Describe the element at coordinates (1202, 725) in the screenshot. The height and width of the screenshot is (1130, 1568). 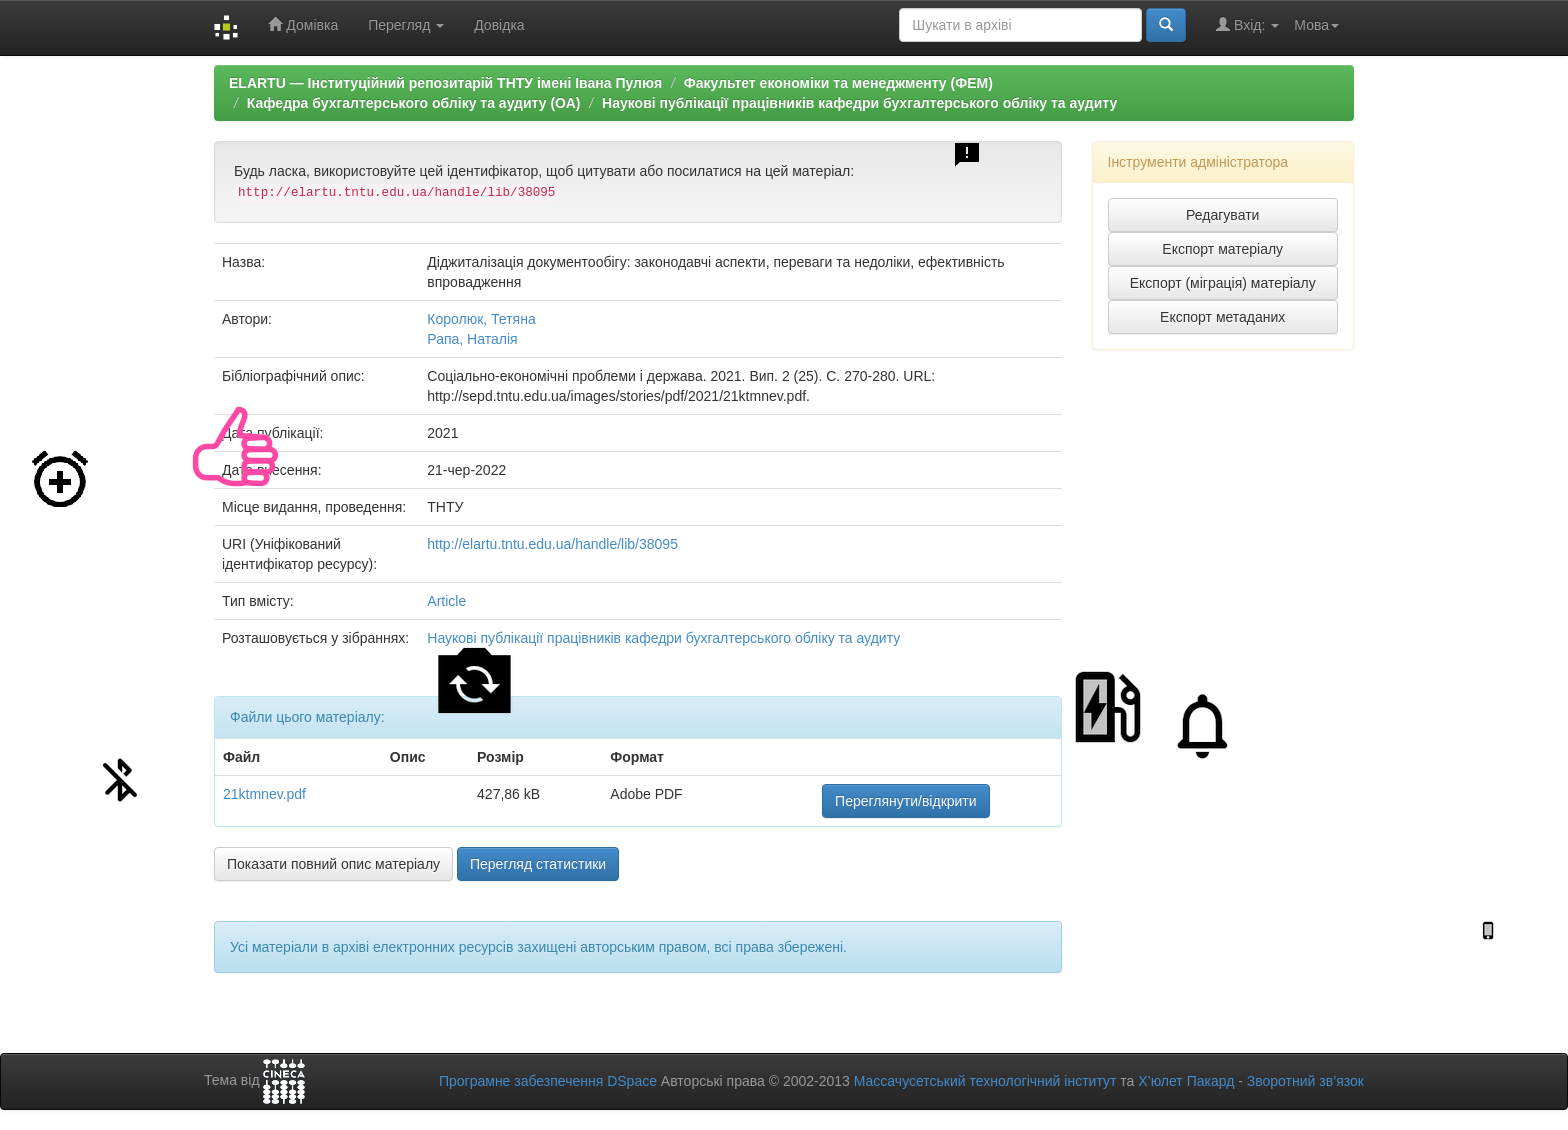
I see `view notifications` at that location.